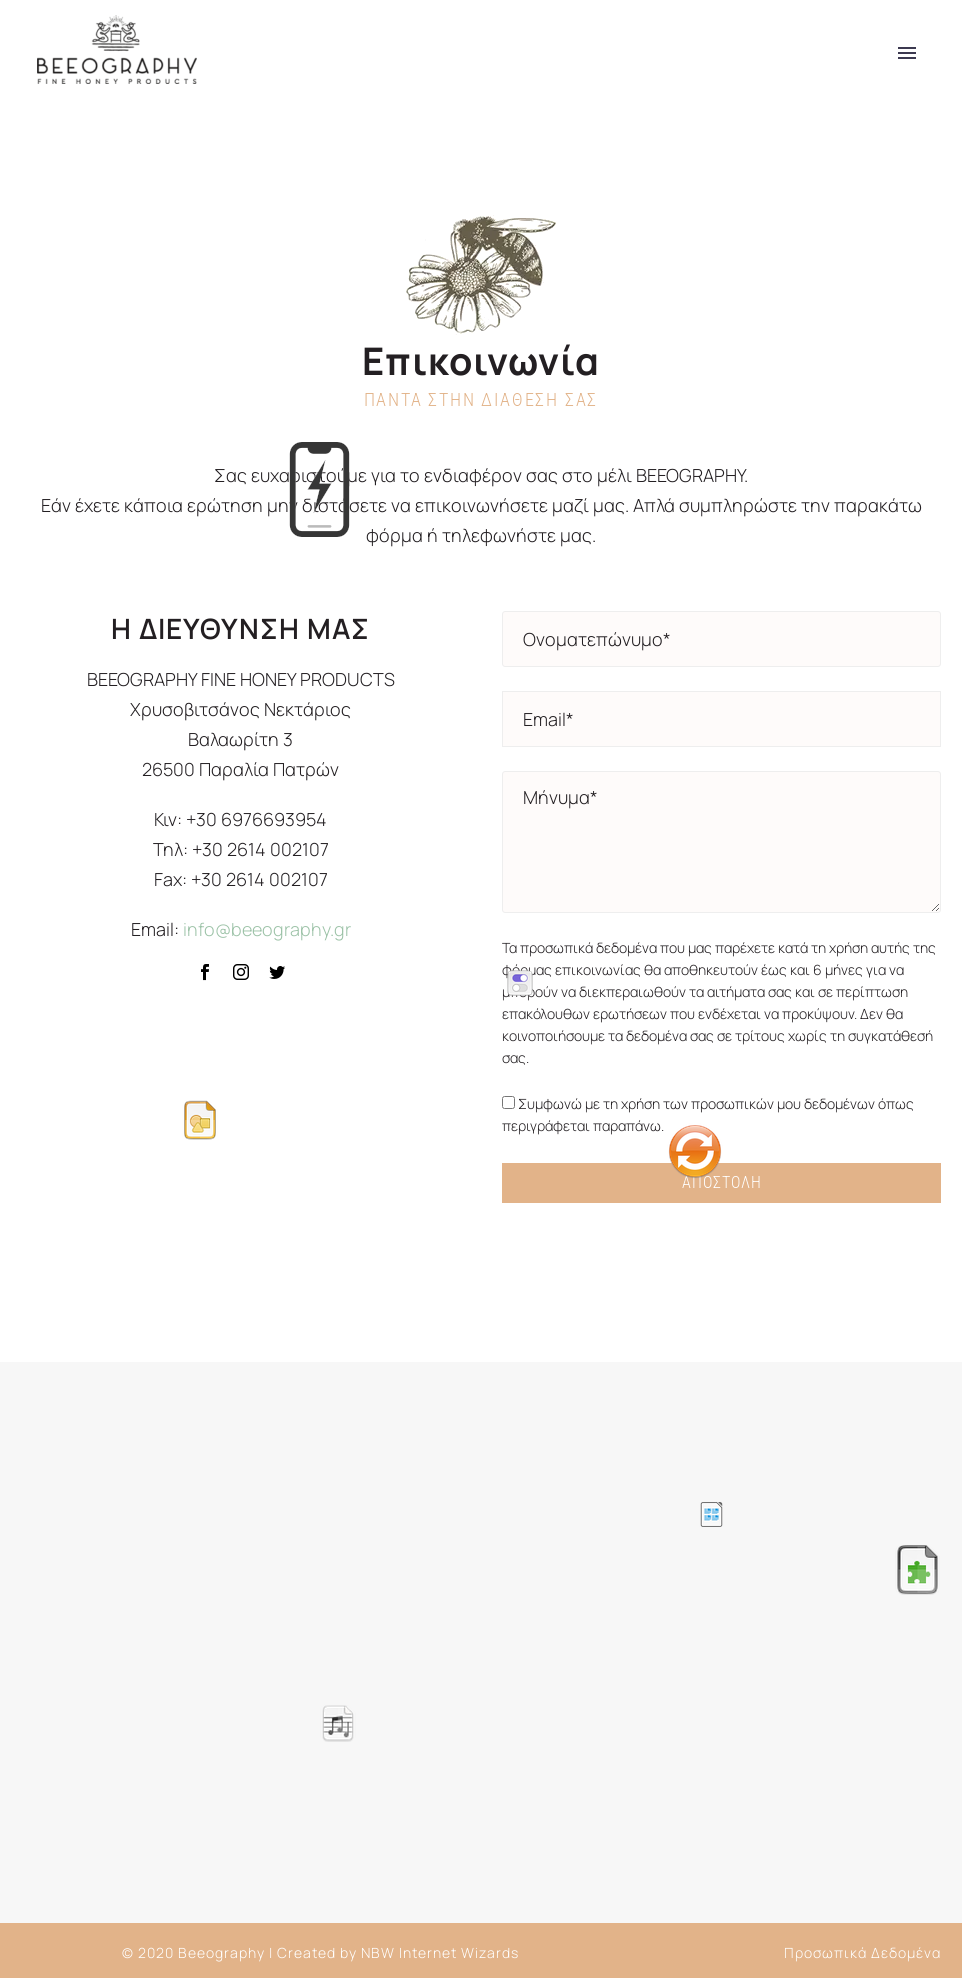 The image size is (962, 1978). What do you see at coordinates (319, 489) in the screenshot?
I see `view phone battery status` at bounding box center [319, 489].